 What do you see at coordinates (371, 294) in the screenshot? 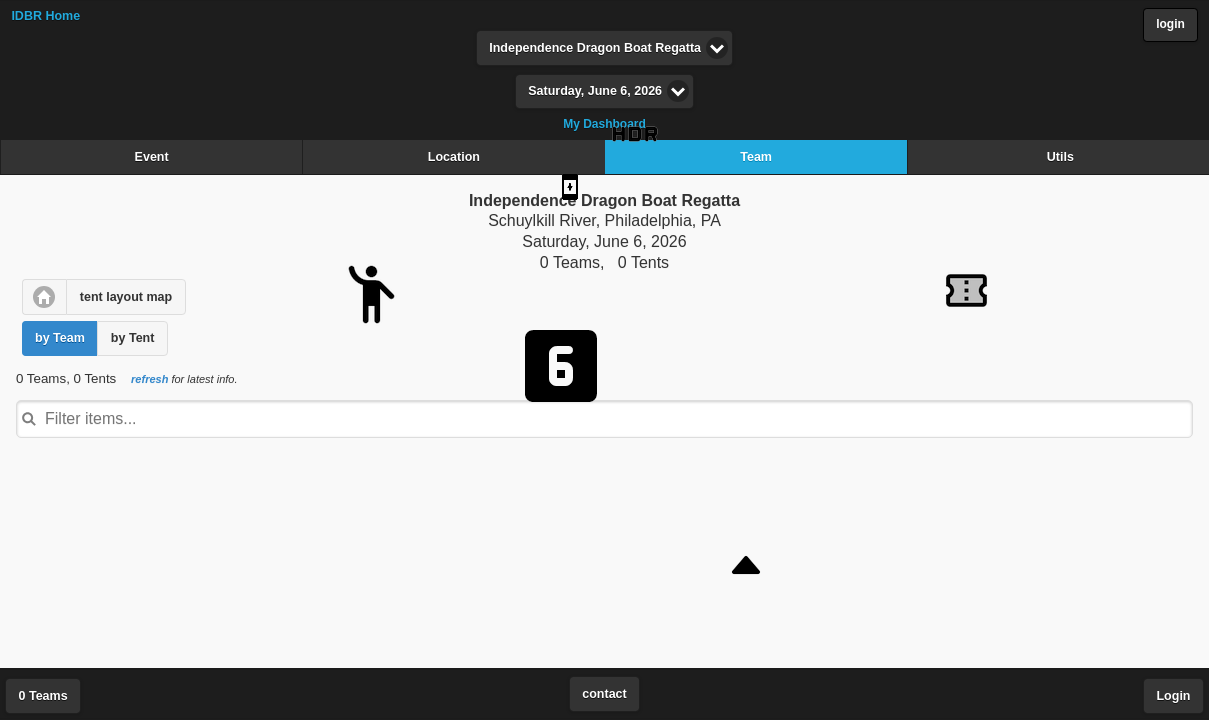
I see `access social or people-related features` at bounding box center [371, 294].